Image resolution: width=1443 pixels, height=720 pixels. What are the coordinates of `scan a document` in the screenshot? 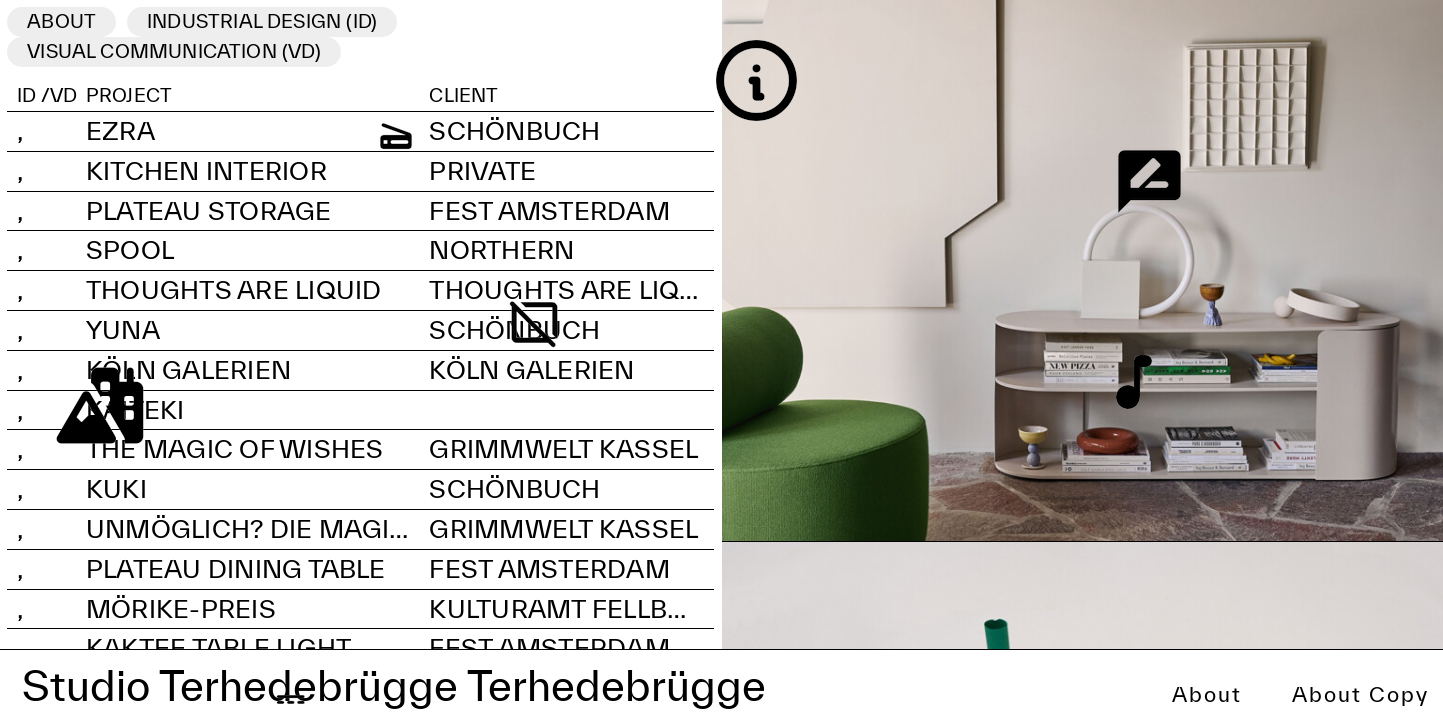 It's located at (396, 135).